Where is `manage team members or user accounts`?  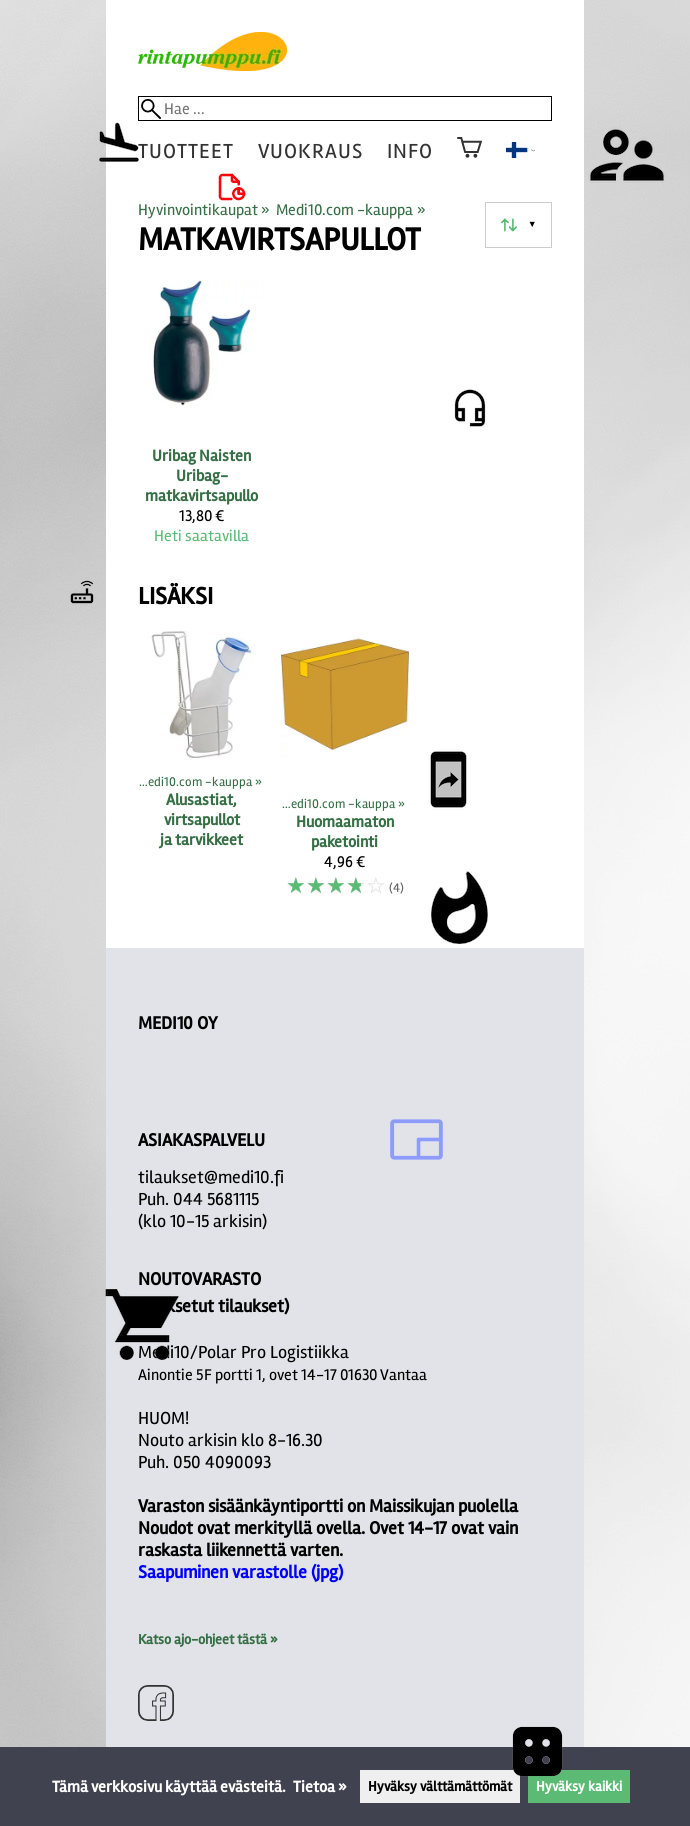
manage team members or user accounts is located at coordinates (627, 155).